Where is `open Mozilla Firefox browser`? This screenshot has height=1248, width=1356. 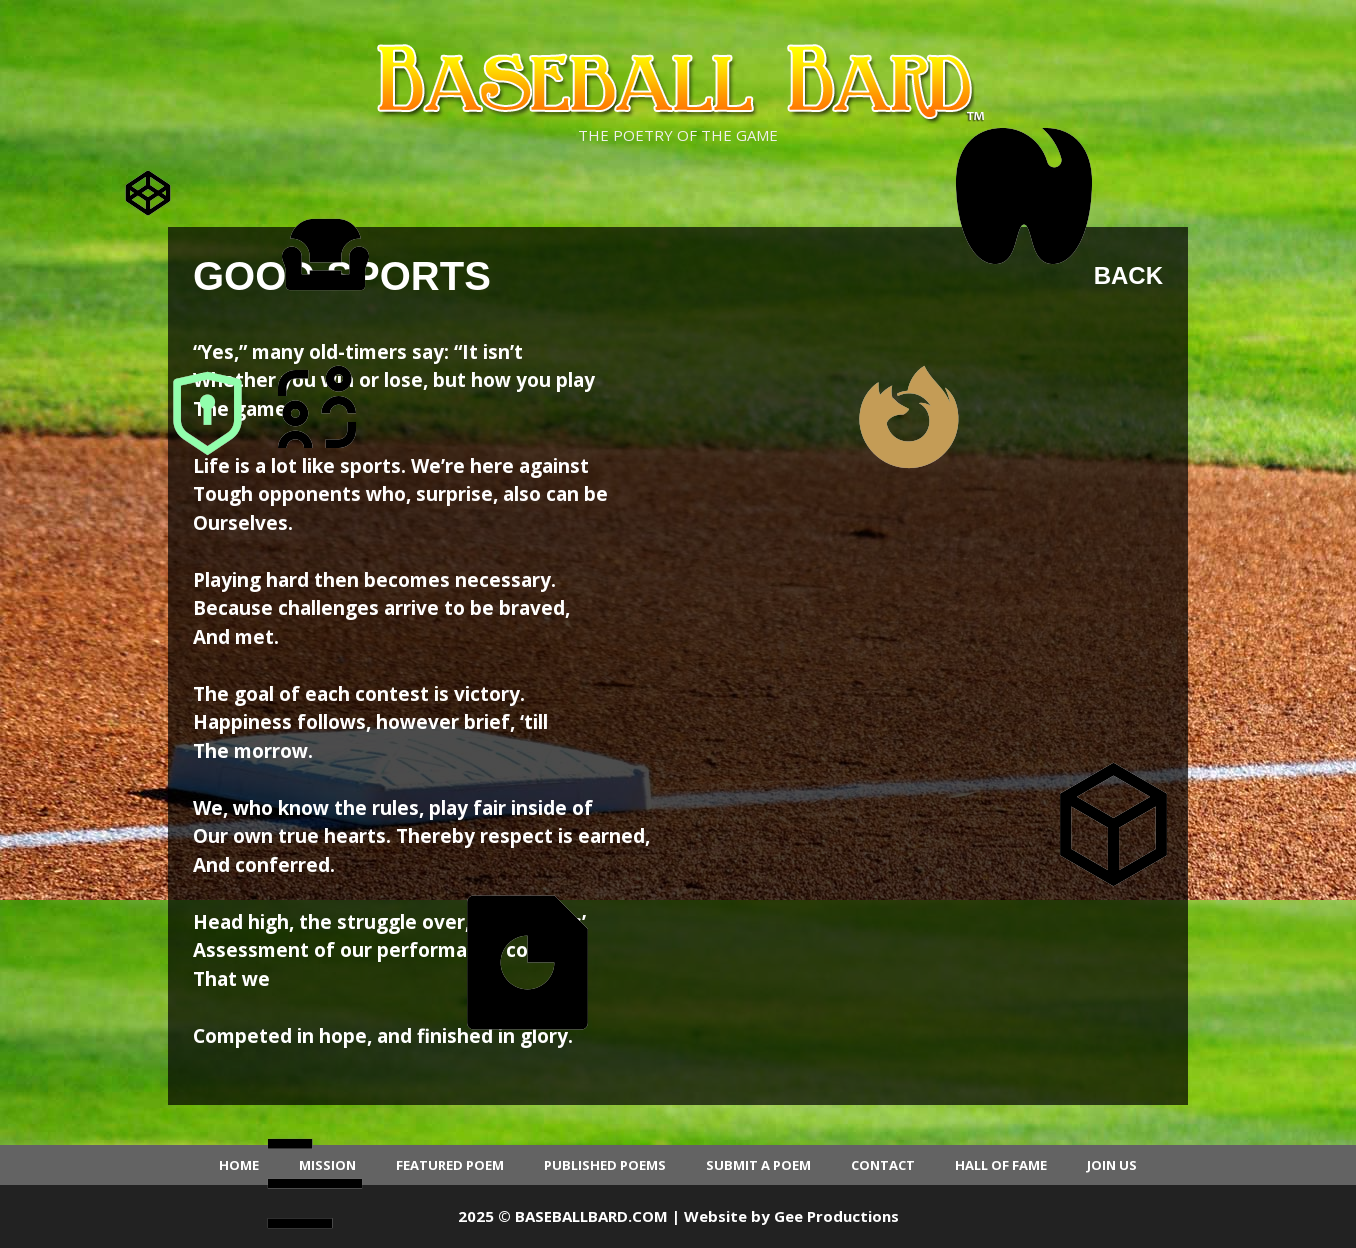
open Mozilla Firefox browser is located at coordinates (909, 417).